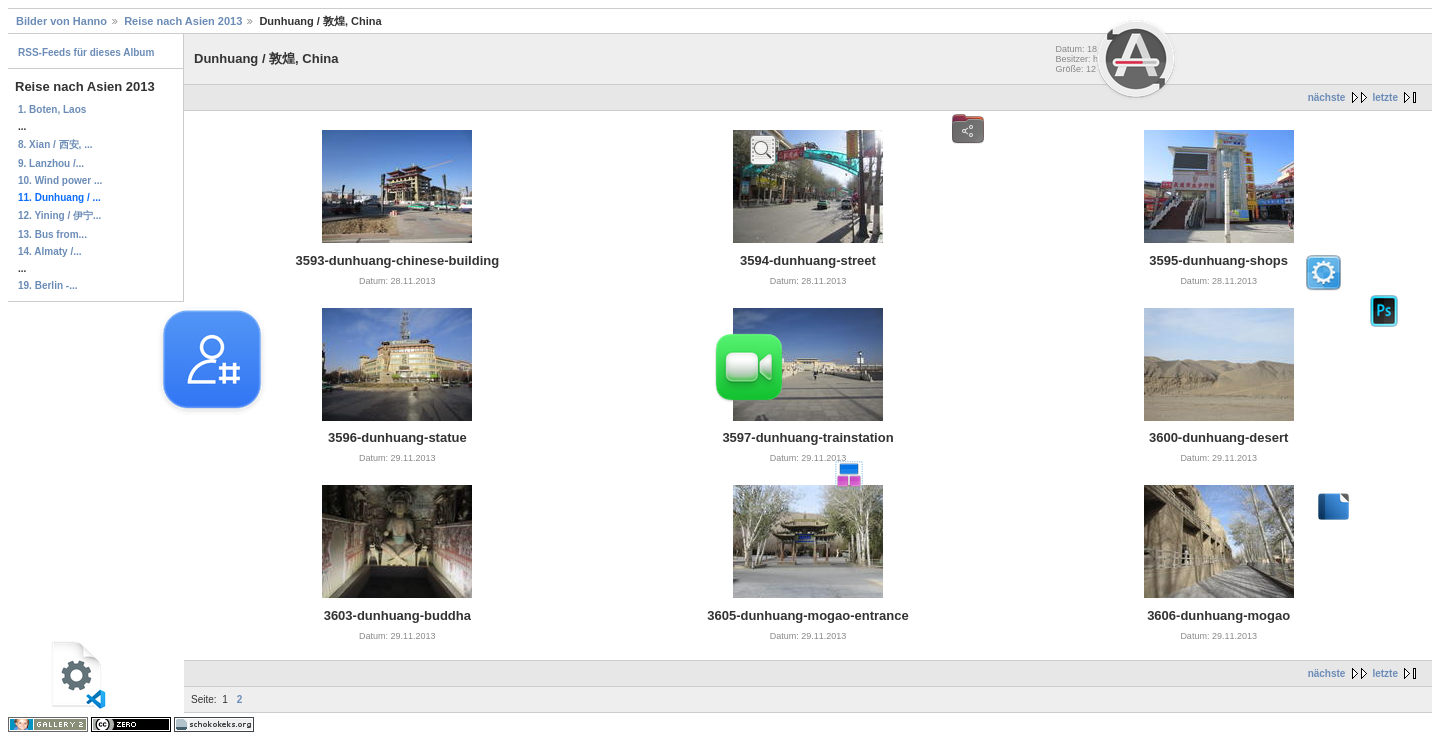 This screenshot has height=742, width=1440. Describe the element at coordinates (1384, 311) in the screenshot. I see `adobe photoshop file type indicator` at that location.